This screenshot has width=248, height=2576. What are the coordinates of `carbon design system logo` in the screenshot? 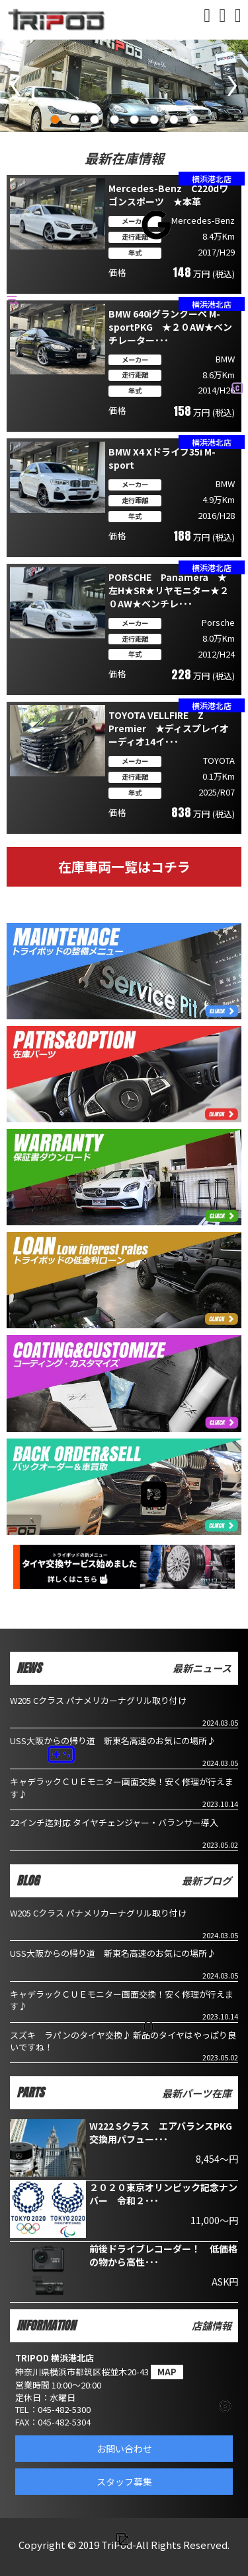 It's located at (237, 388).